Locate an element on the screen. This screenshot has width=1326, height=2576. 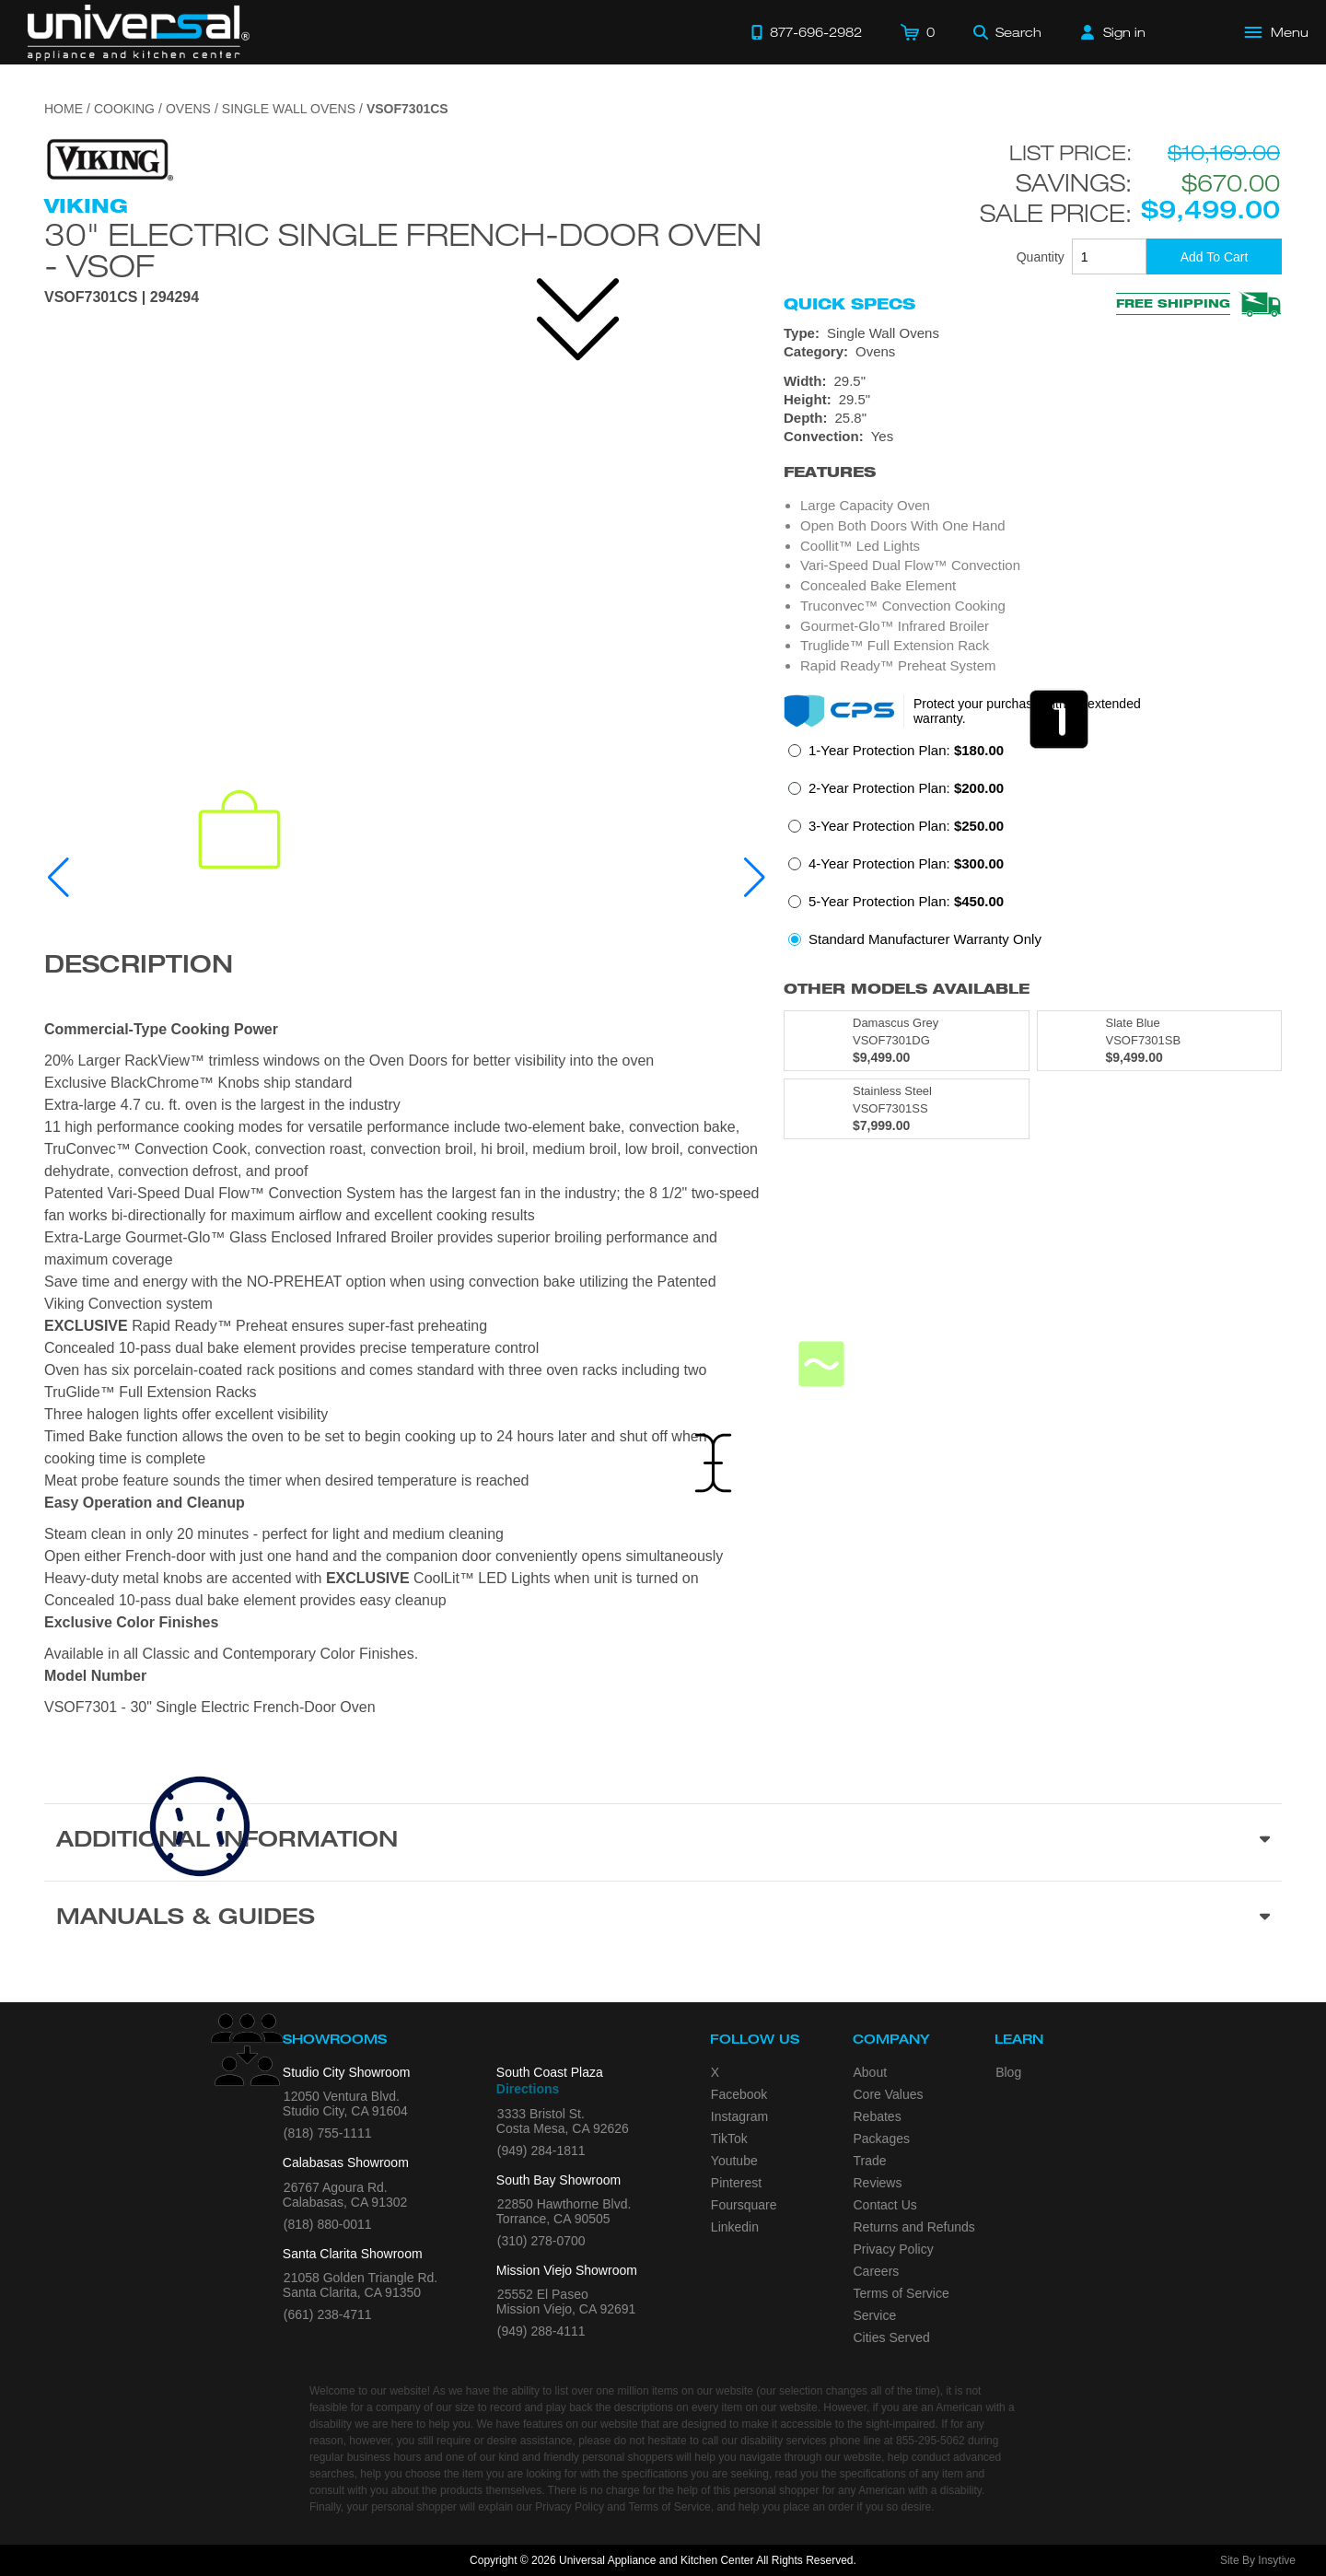
view baseball scores or stats is located at coordinates (200, 1826).